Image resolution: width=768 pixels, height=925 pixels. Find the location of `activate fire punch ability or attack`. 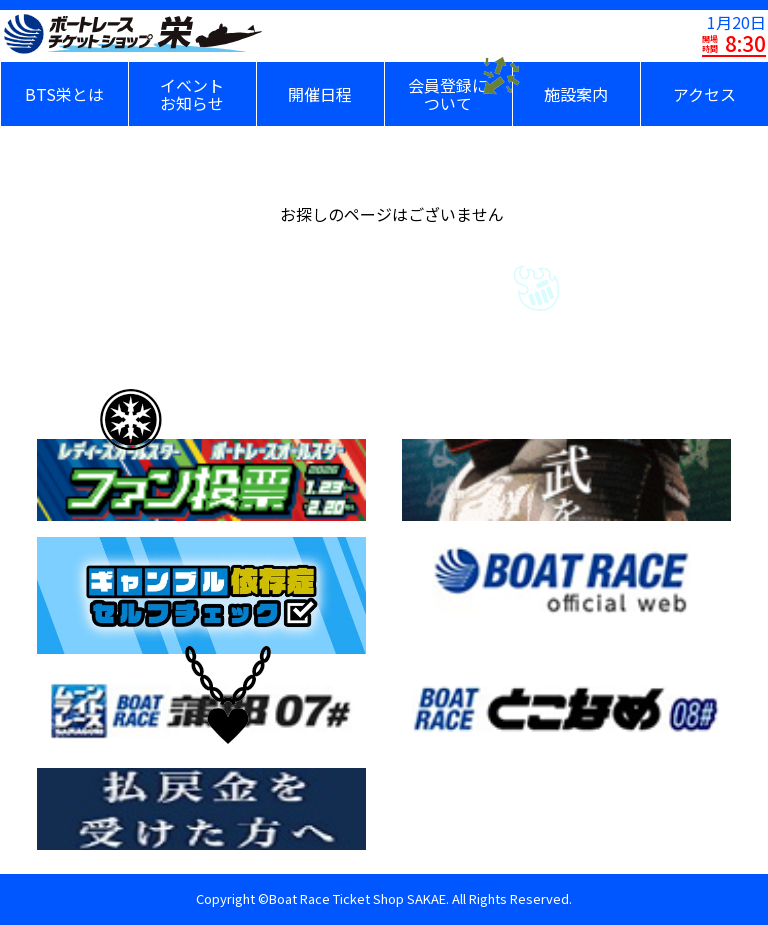

activate fire punch ability or attack is located at coordinates (536, 288).